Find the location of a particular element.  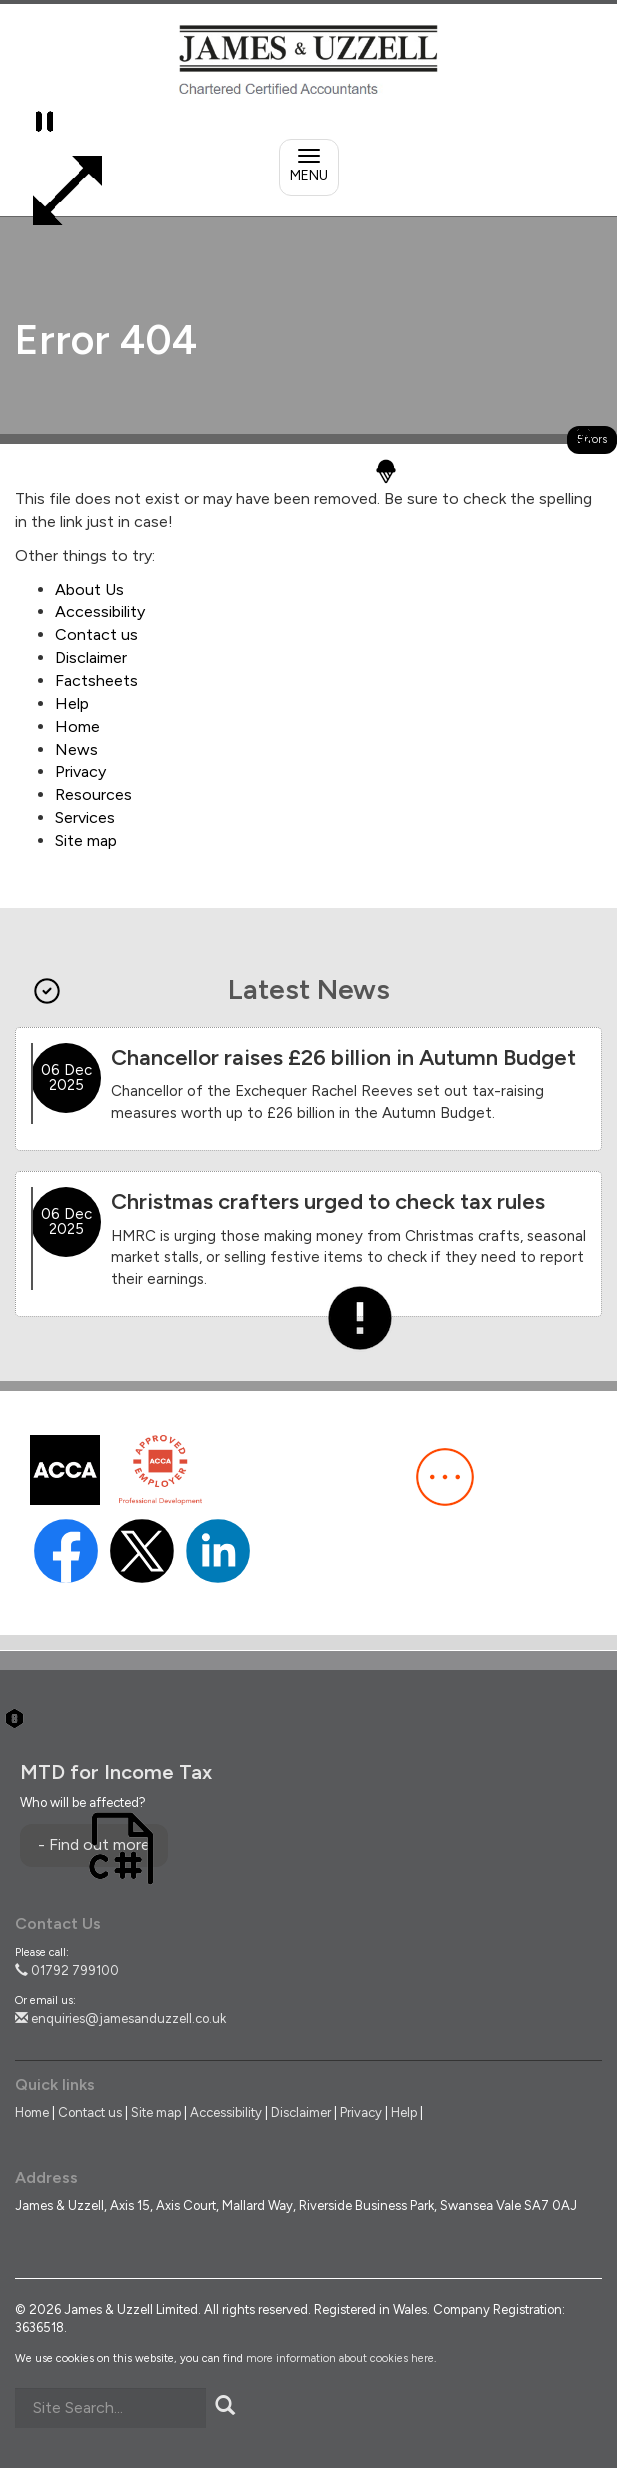

indicates step 8 in a multi-step process is located at coordinates (14, 1718).